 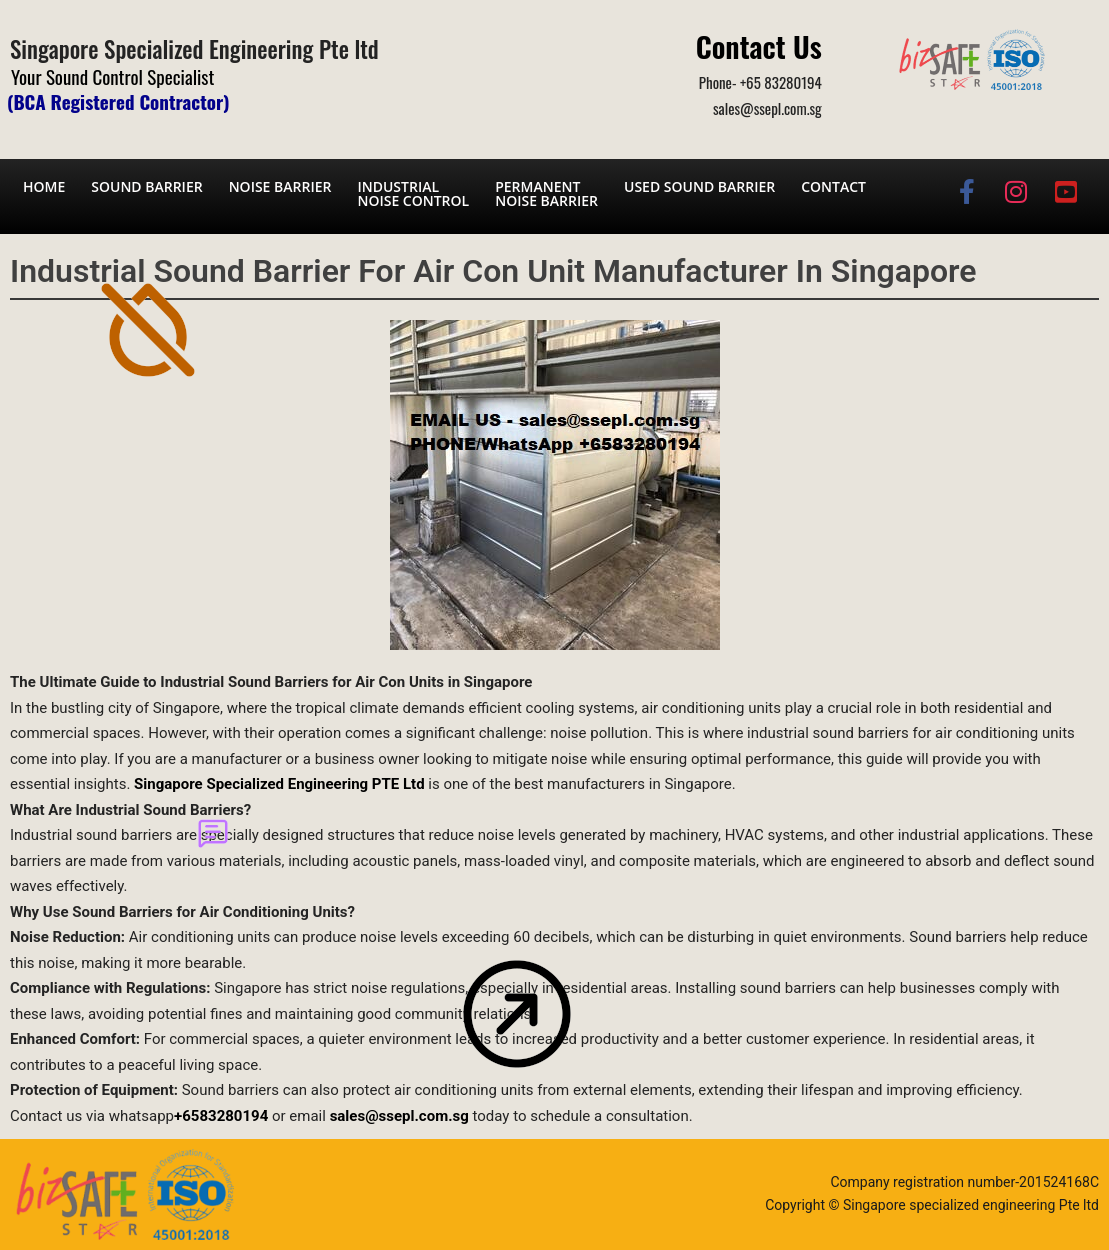 What do you see at coordinates (213, 833) in the screenshot?
I see `open a chat or messaging feature` at bounding box center [213, 833].